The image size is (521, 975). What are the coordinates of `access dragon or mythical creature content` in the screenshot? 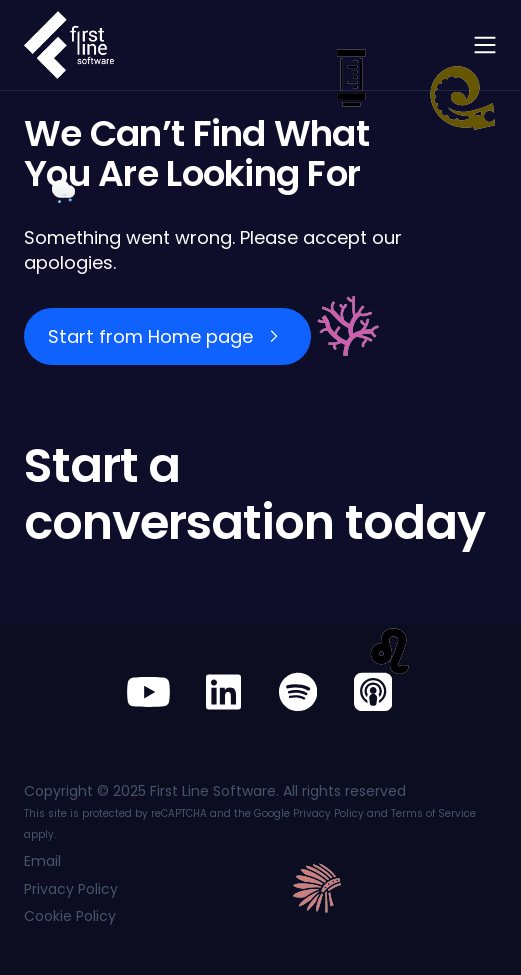 It's located at (462, 98).